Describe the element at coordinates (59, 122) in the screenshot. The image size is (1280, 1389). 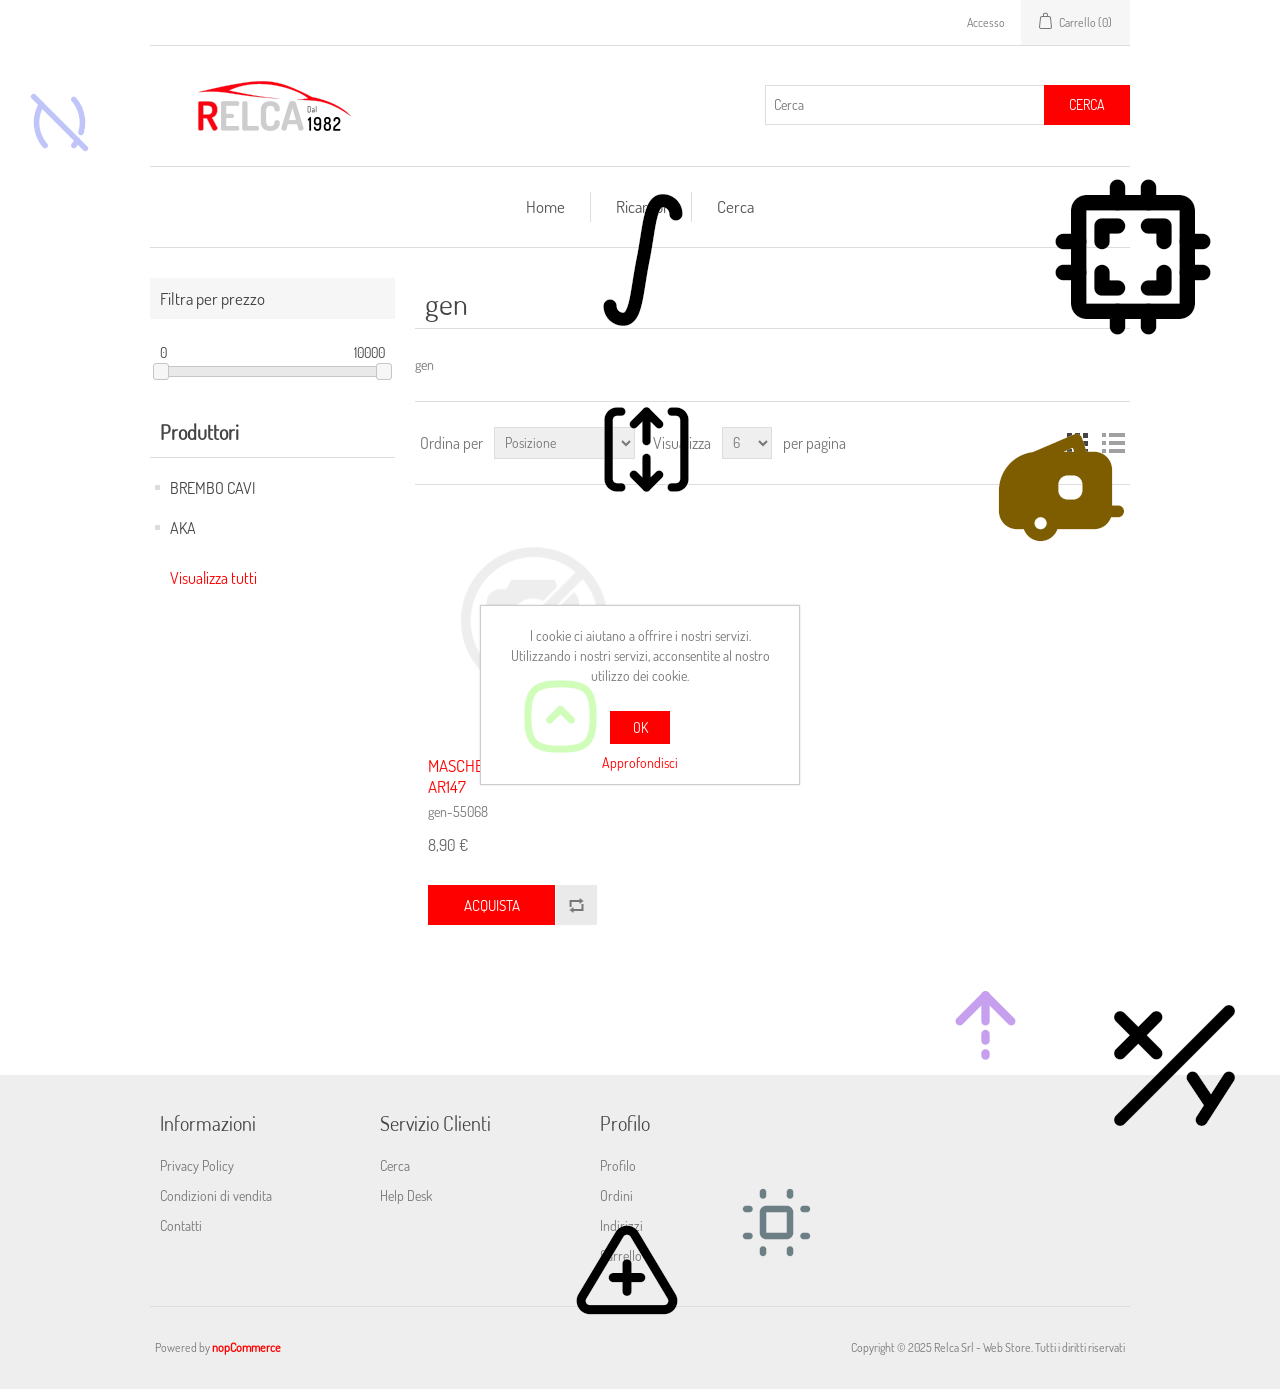
I see `disable grouping or parentheses in formula` at that location.